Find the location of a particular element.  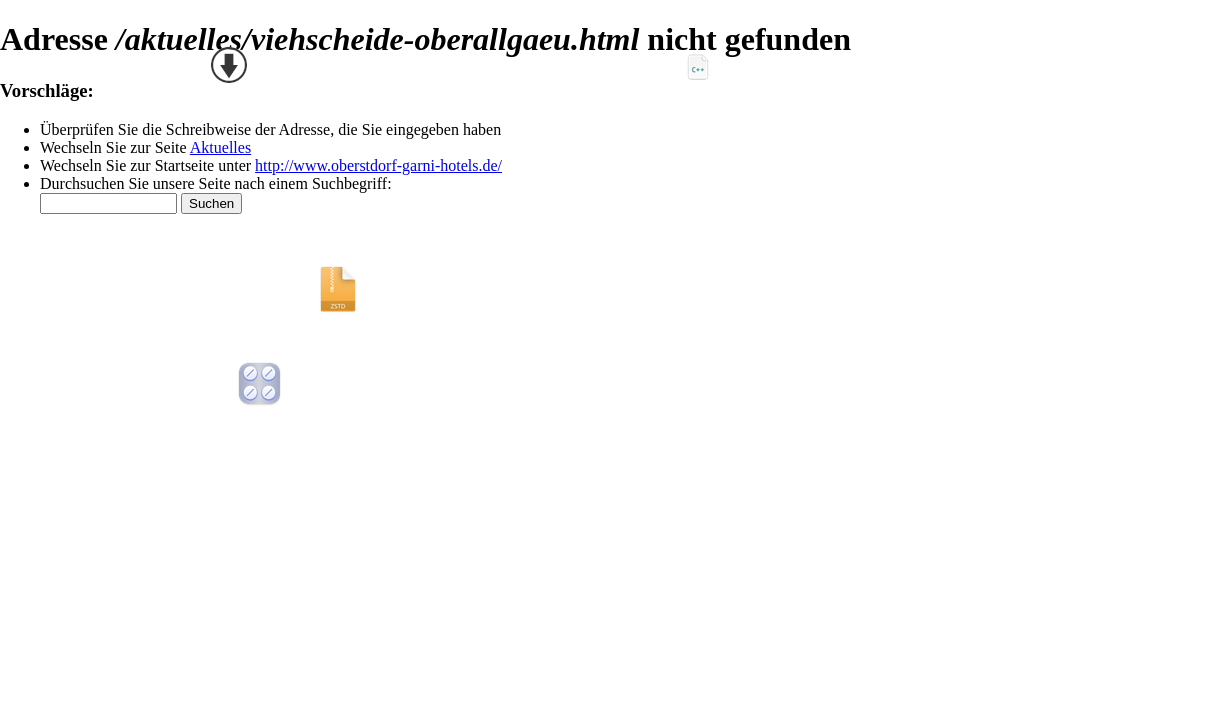

download a file or resource is located at coordinates (229, 65).